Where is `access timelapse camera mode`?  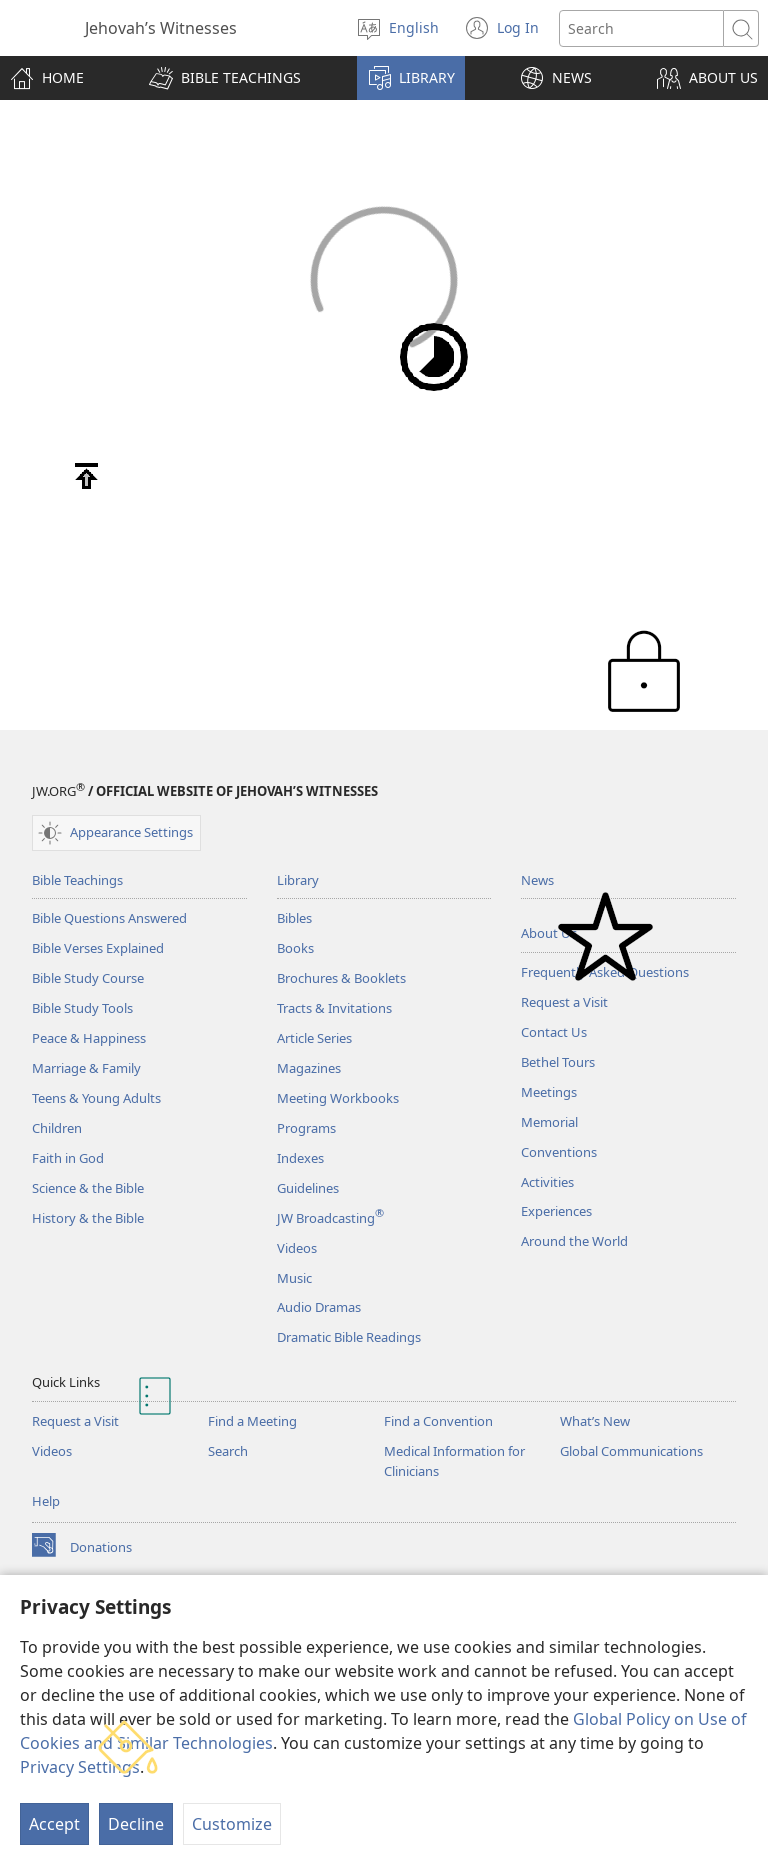
access timelapse camera mode is located at coordinates (434, 357).